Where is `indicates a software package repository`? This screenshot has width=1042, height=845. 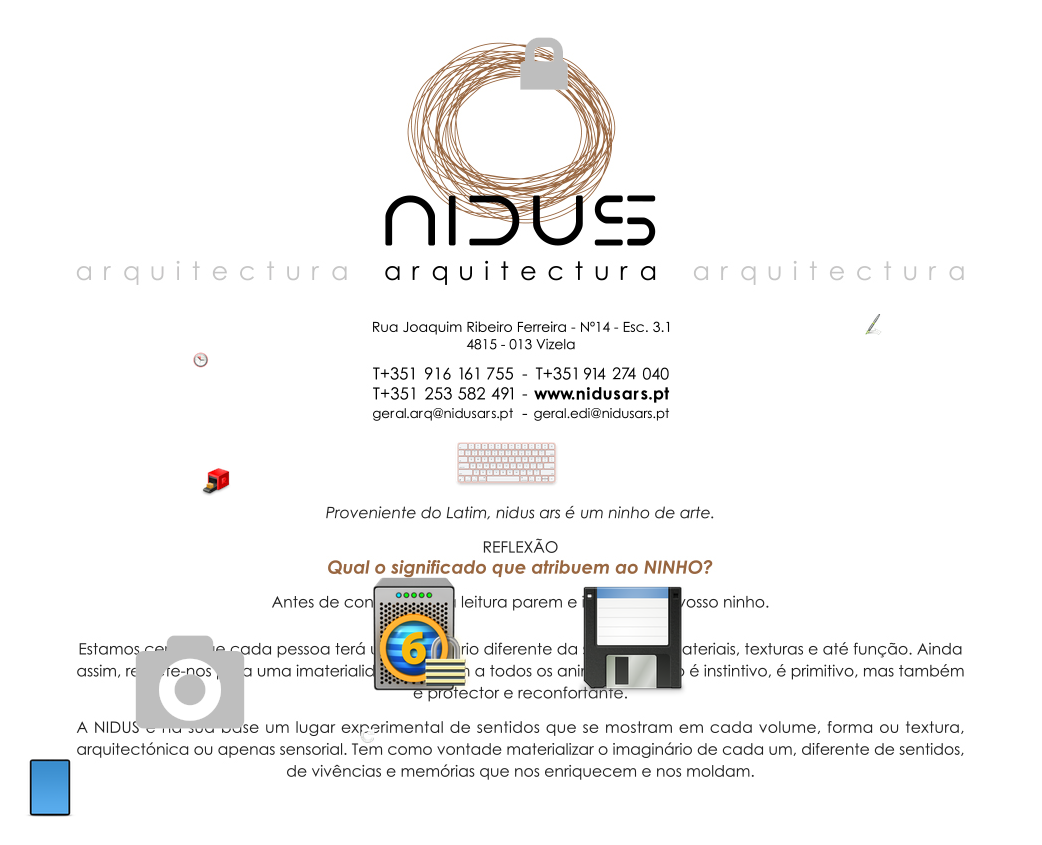
indicates a software package repository is located at coordinates (216, 481).